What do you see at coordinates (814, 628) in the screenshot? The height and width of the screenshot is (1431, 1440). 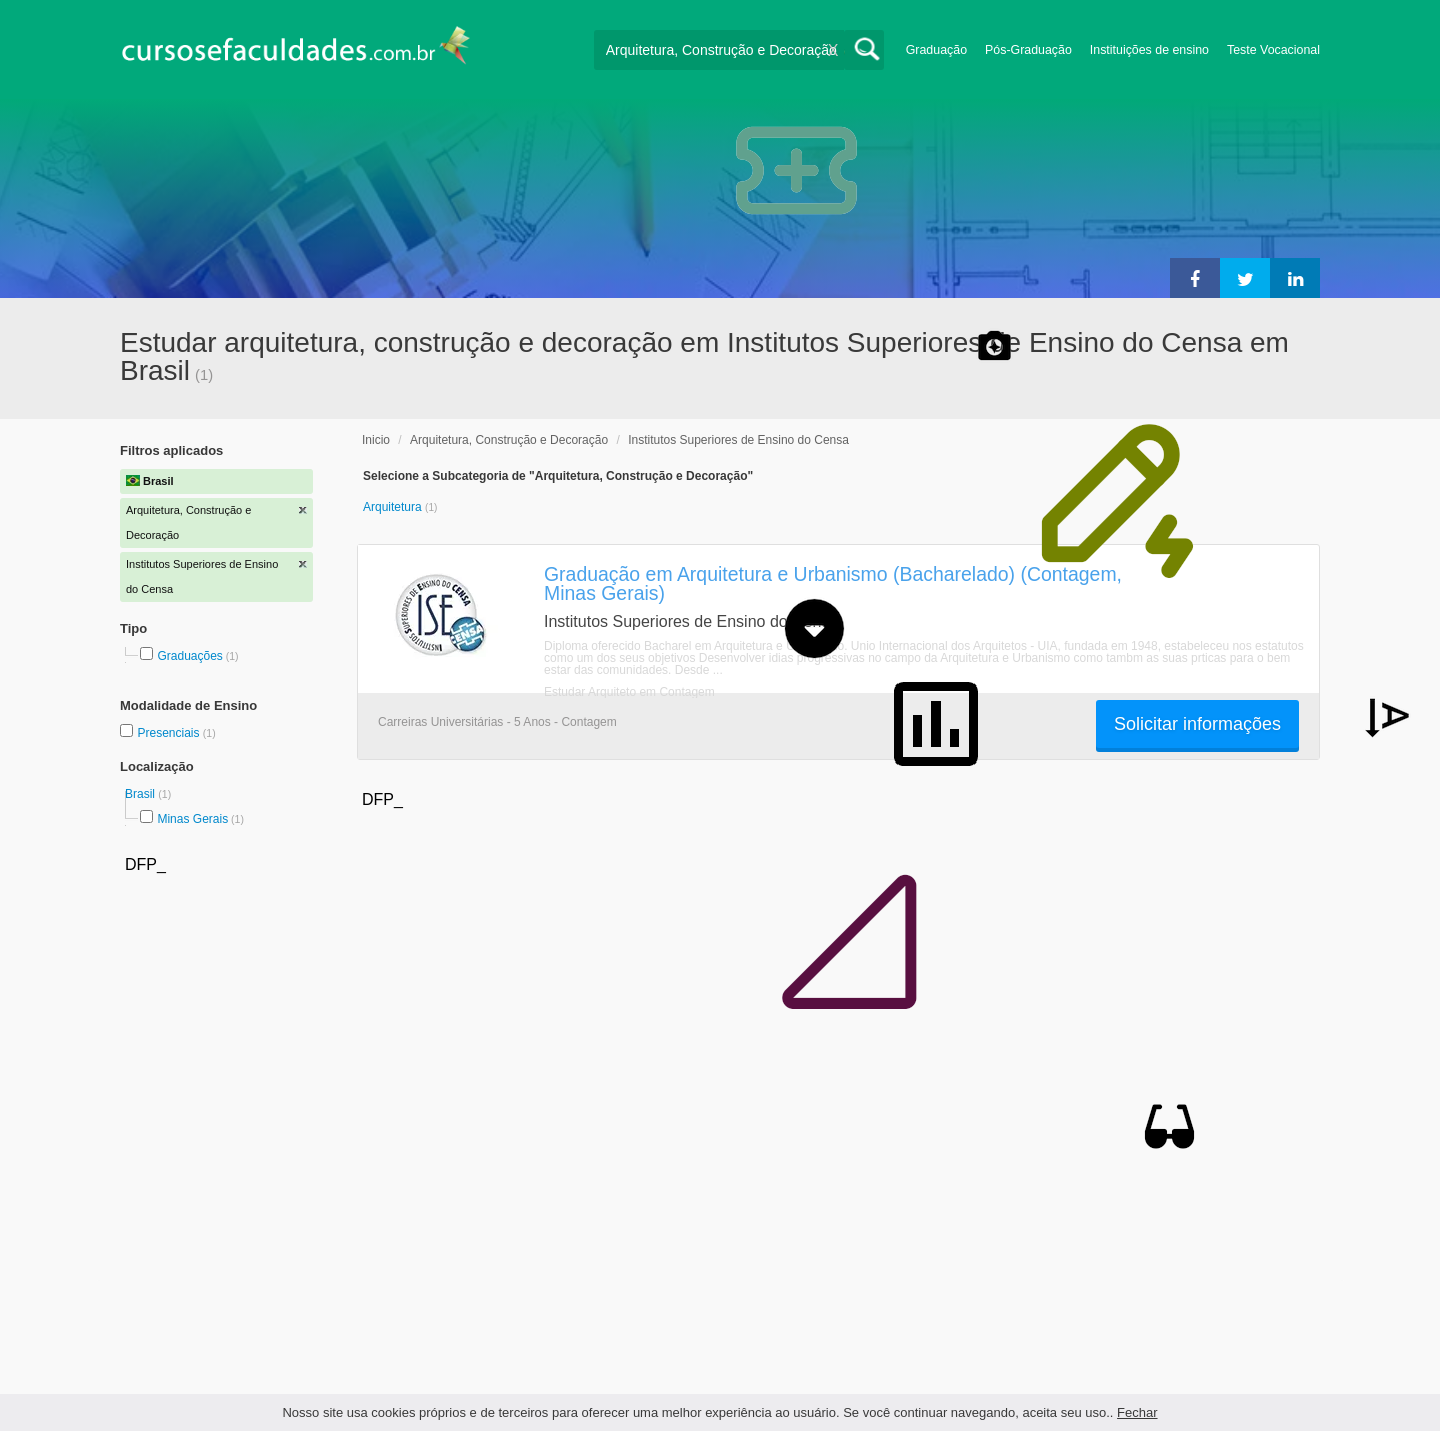 I see `expand dropdown menu` at bounding box center [814, 628].